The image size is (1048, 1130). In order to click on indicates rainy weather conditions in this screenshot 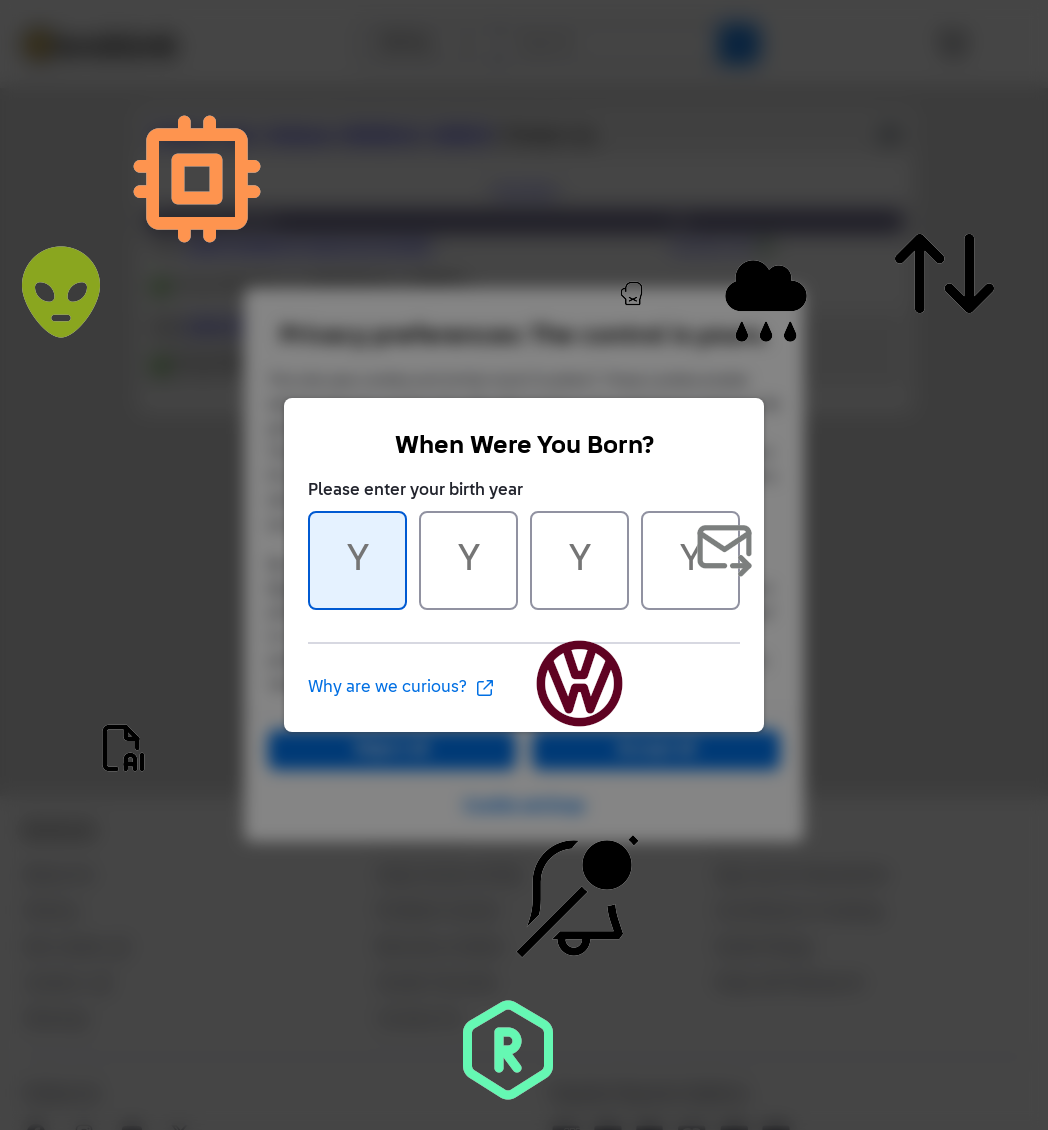, I will do `click(766, 301)`.